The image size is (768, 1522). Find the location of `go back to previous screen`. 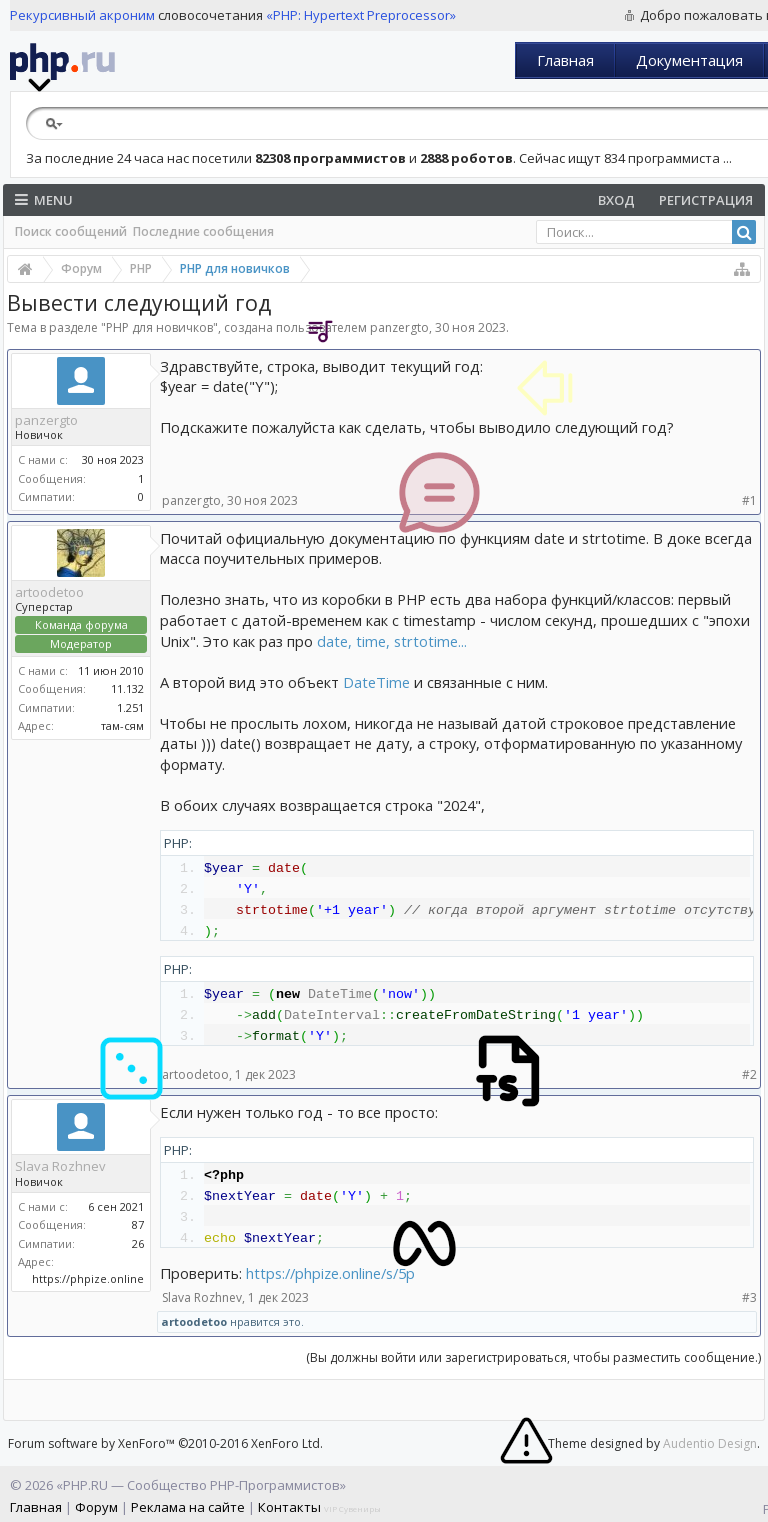

go back to previous screen is located at coordinates (547, 388).